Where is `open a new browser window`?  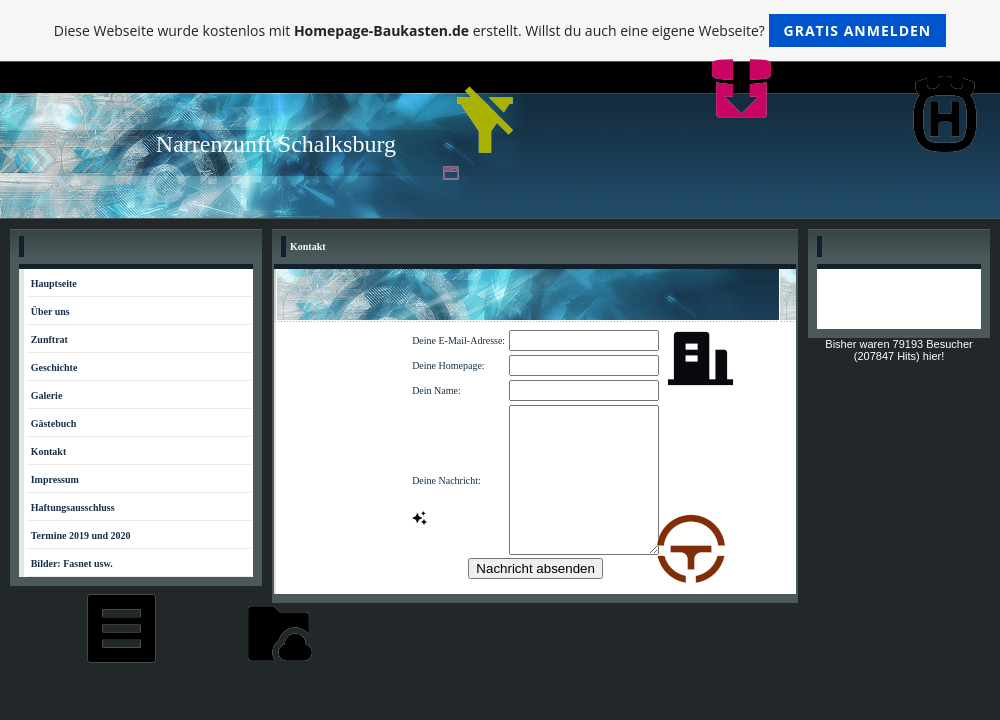
open a new browser window is located at coordinates (451, 173).